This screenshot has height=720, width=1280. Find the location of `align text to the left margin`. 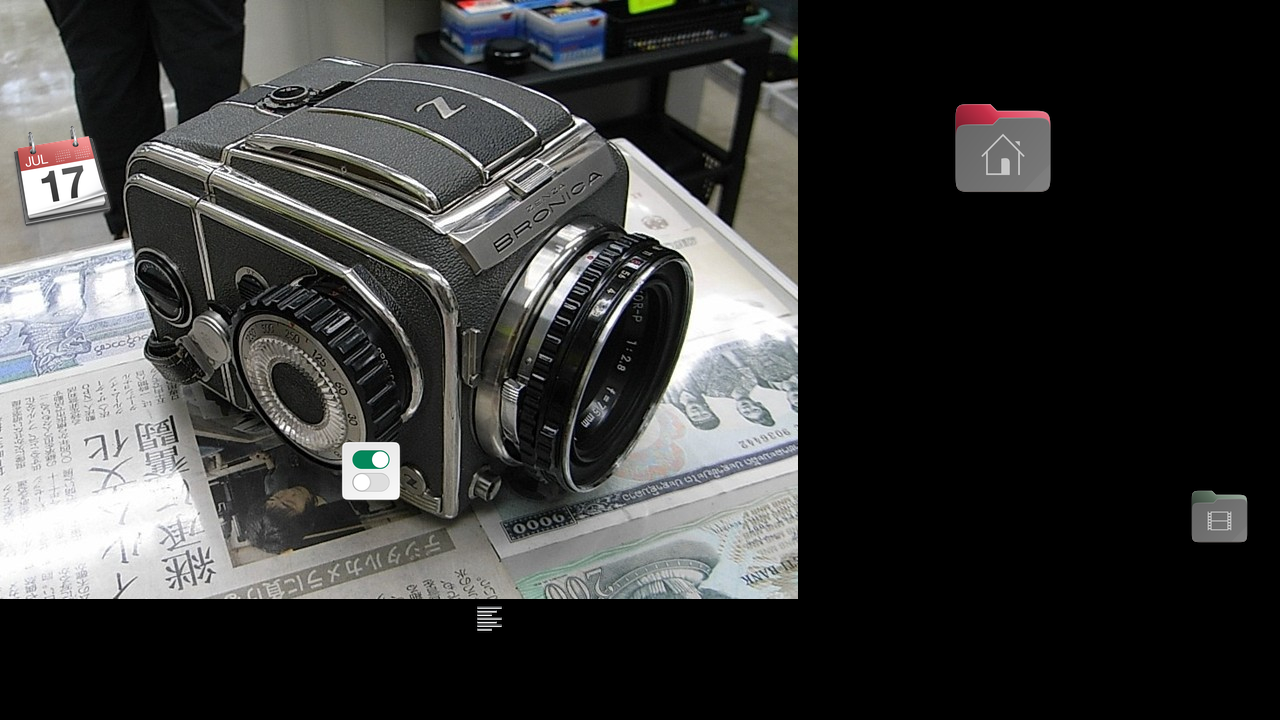

align text to the left margin is located at coordinates (489, 618).